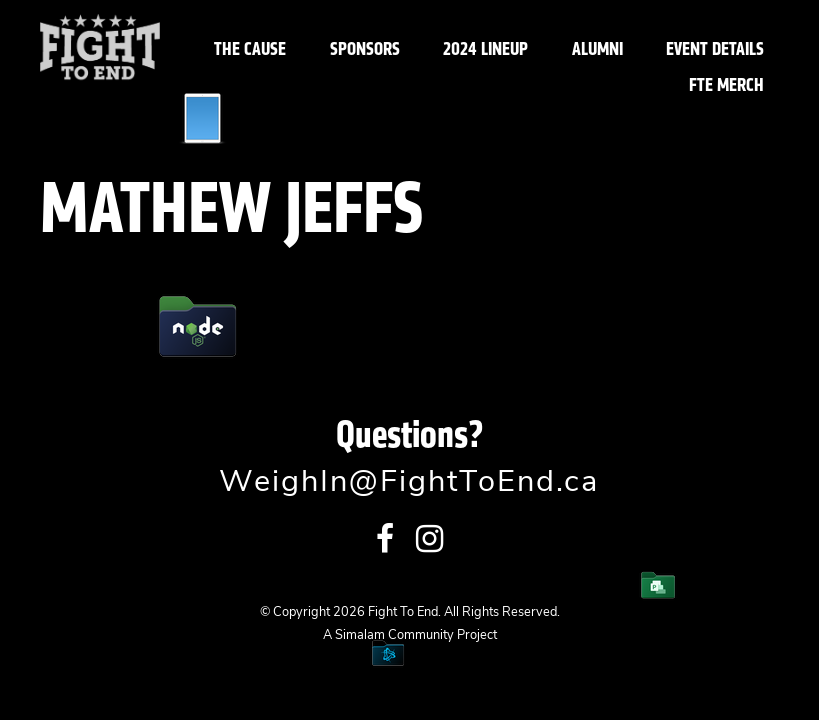  I want to click on open your Battle.net games folder, so click(388, 654).